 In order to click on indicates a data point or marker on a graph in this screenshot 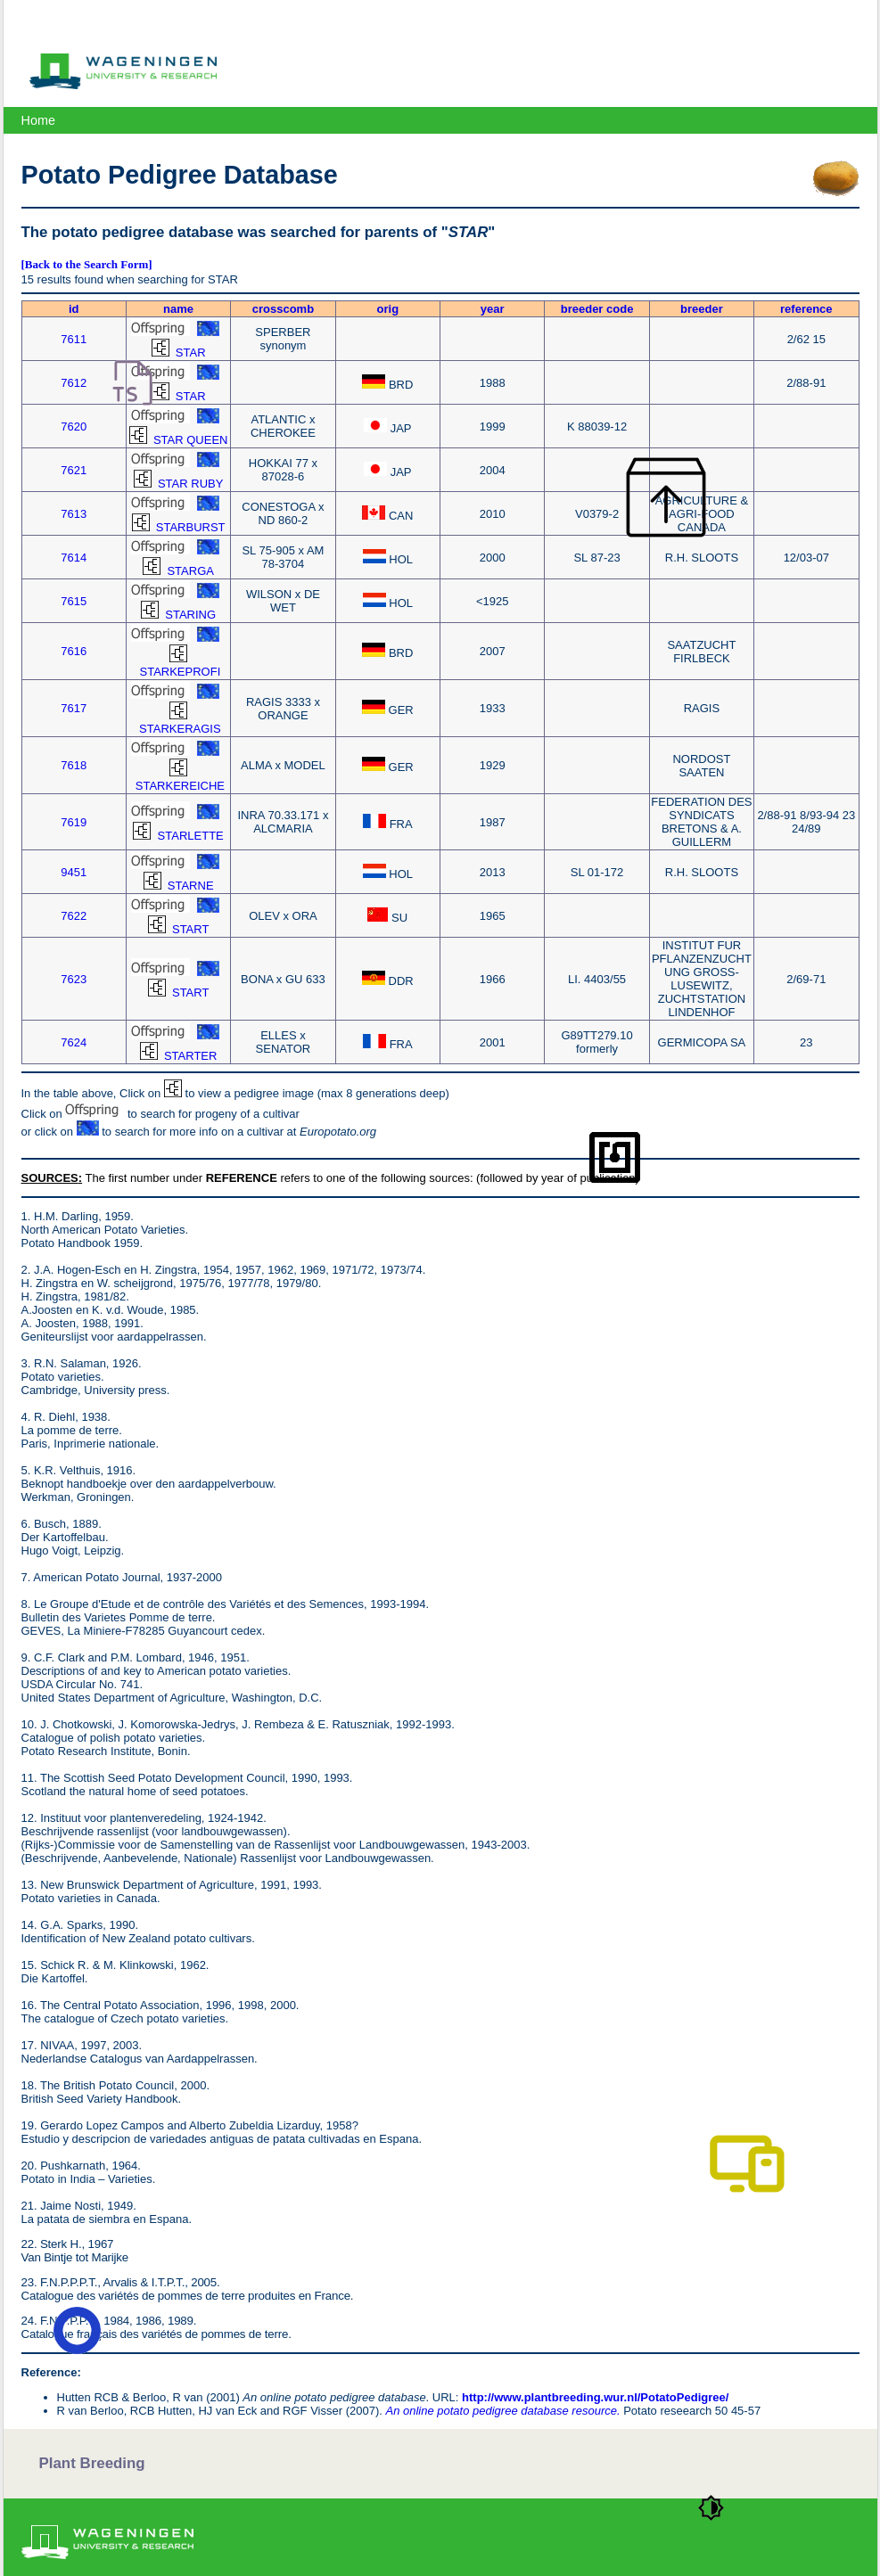, I will do `click(77, 2330)`.